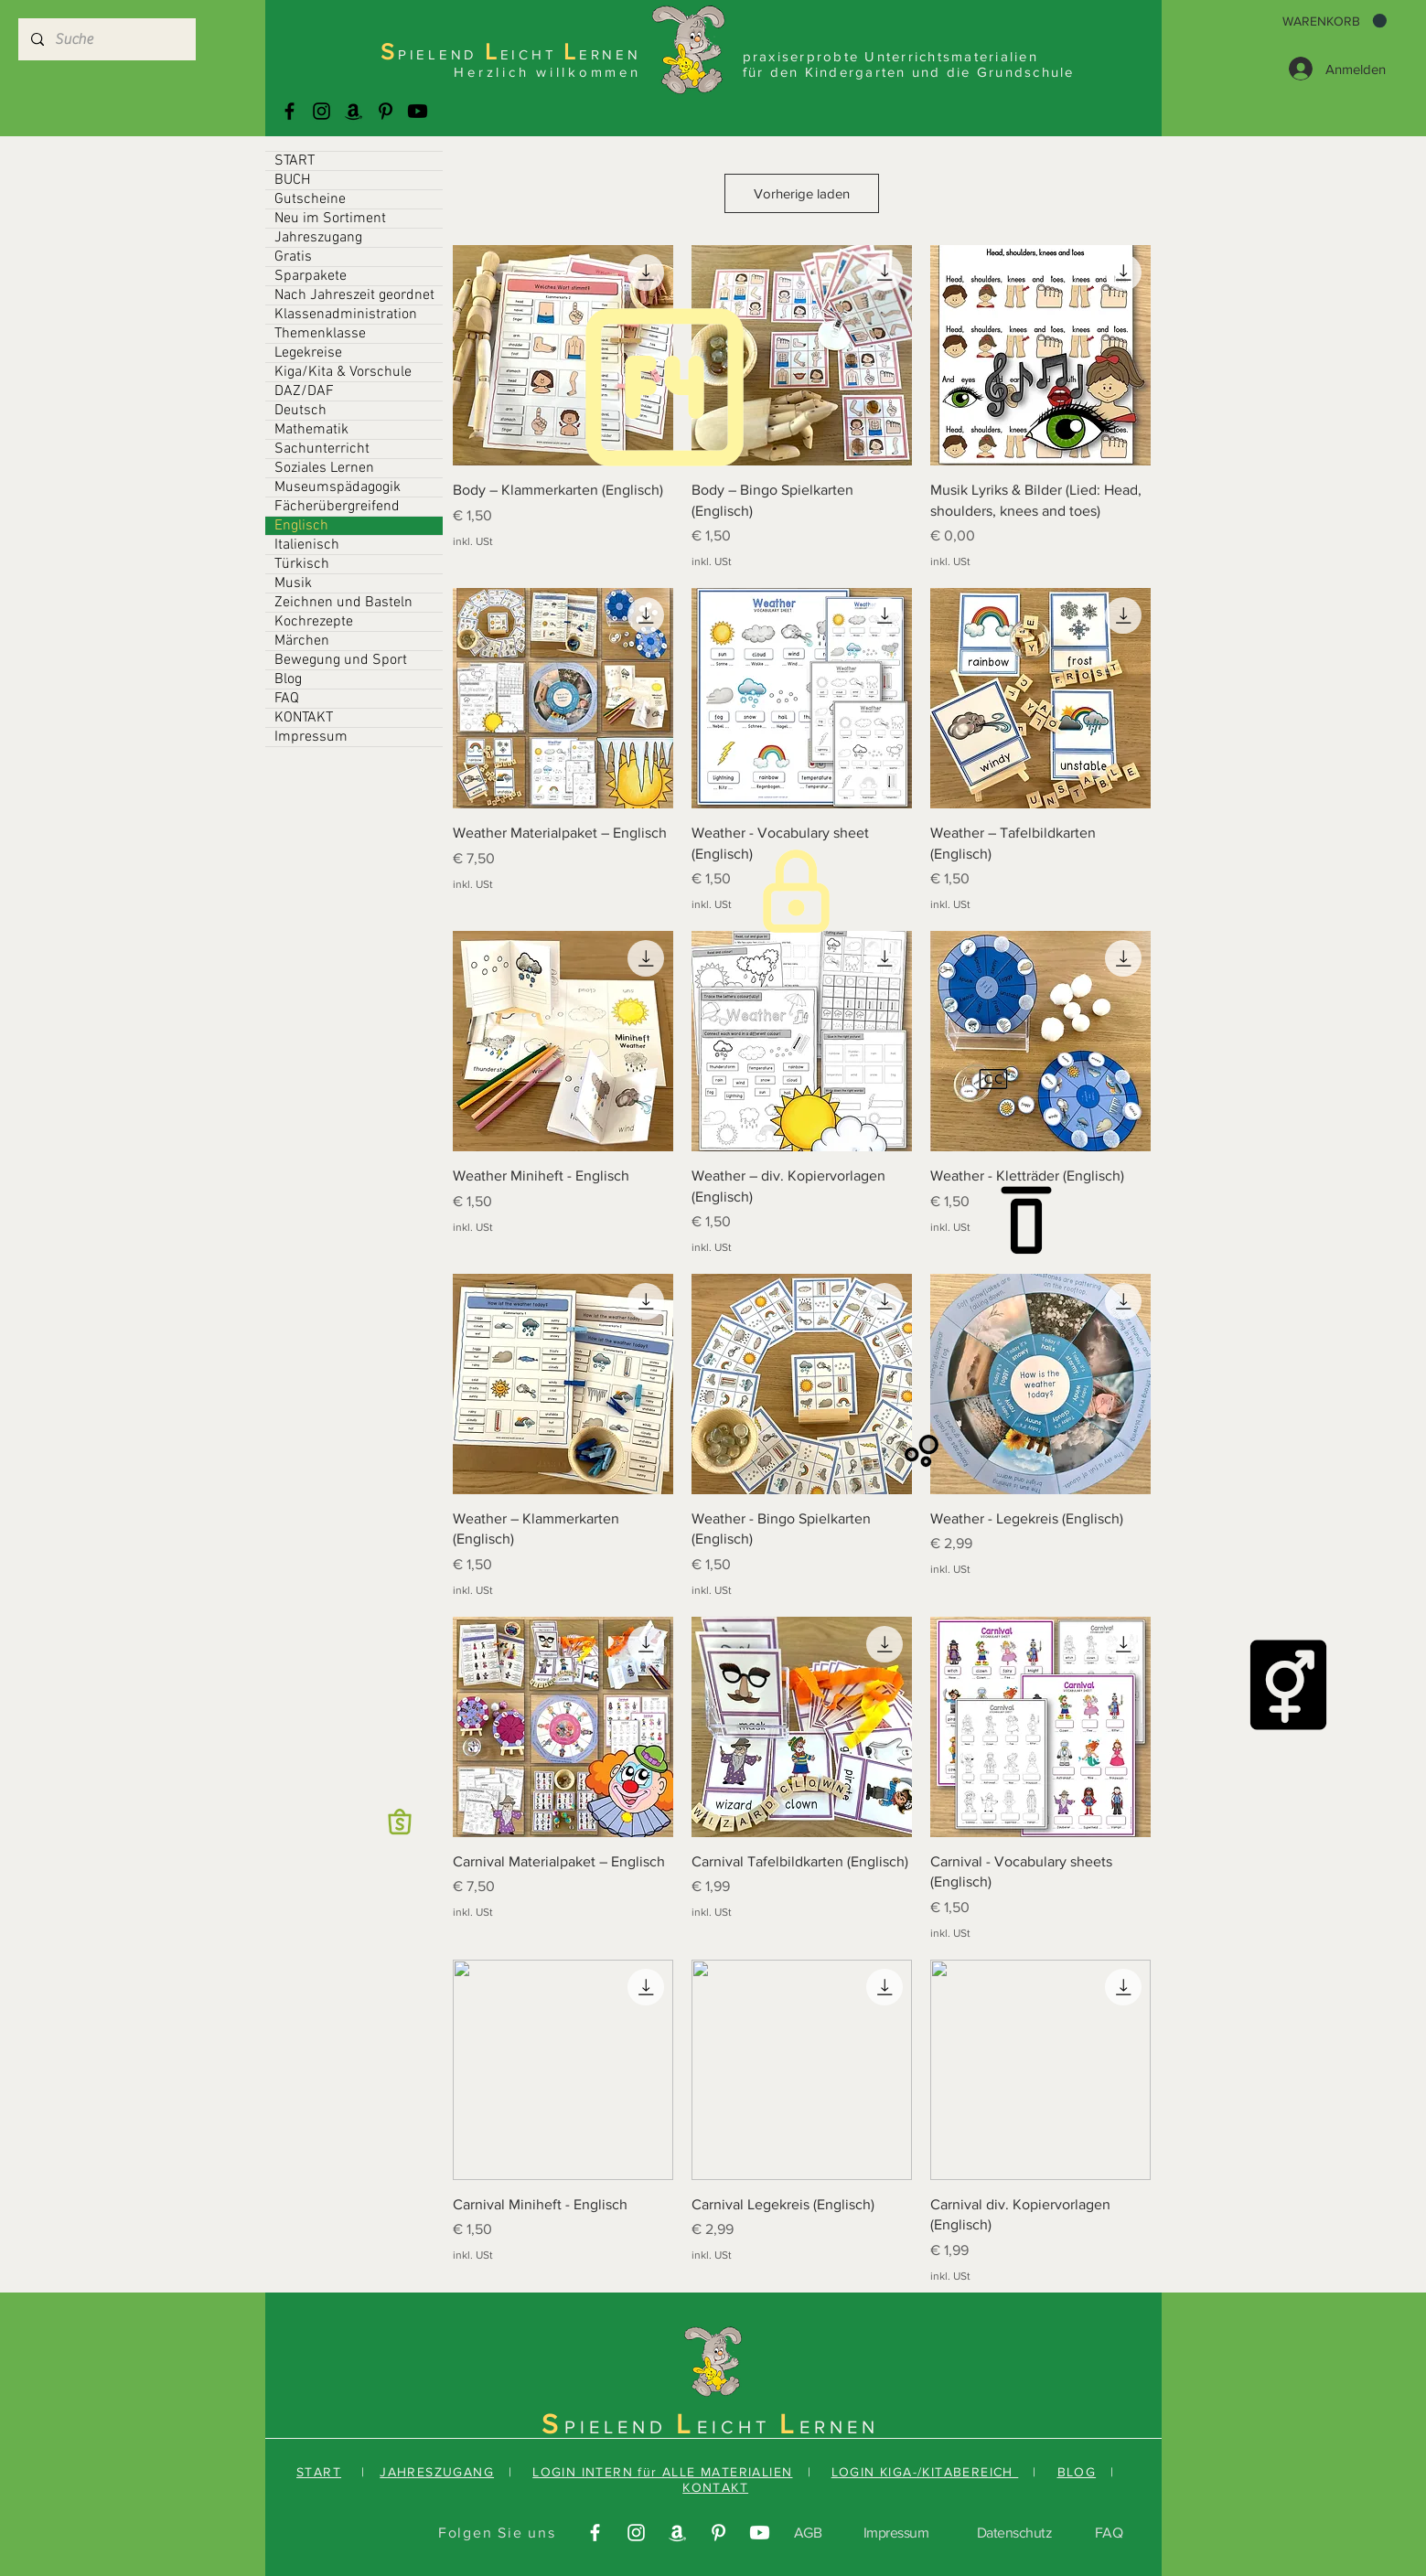 The height and width of the screenshot is (2576, 1426). What do you see at coordinates (796, 891) in the screenshot?
I see `lock or secure this item` at bounding box center [796, 891].